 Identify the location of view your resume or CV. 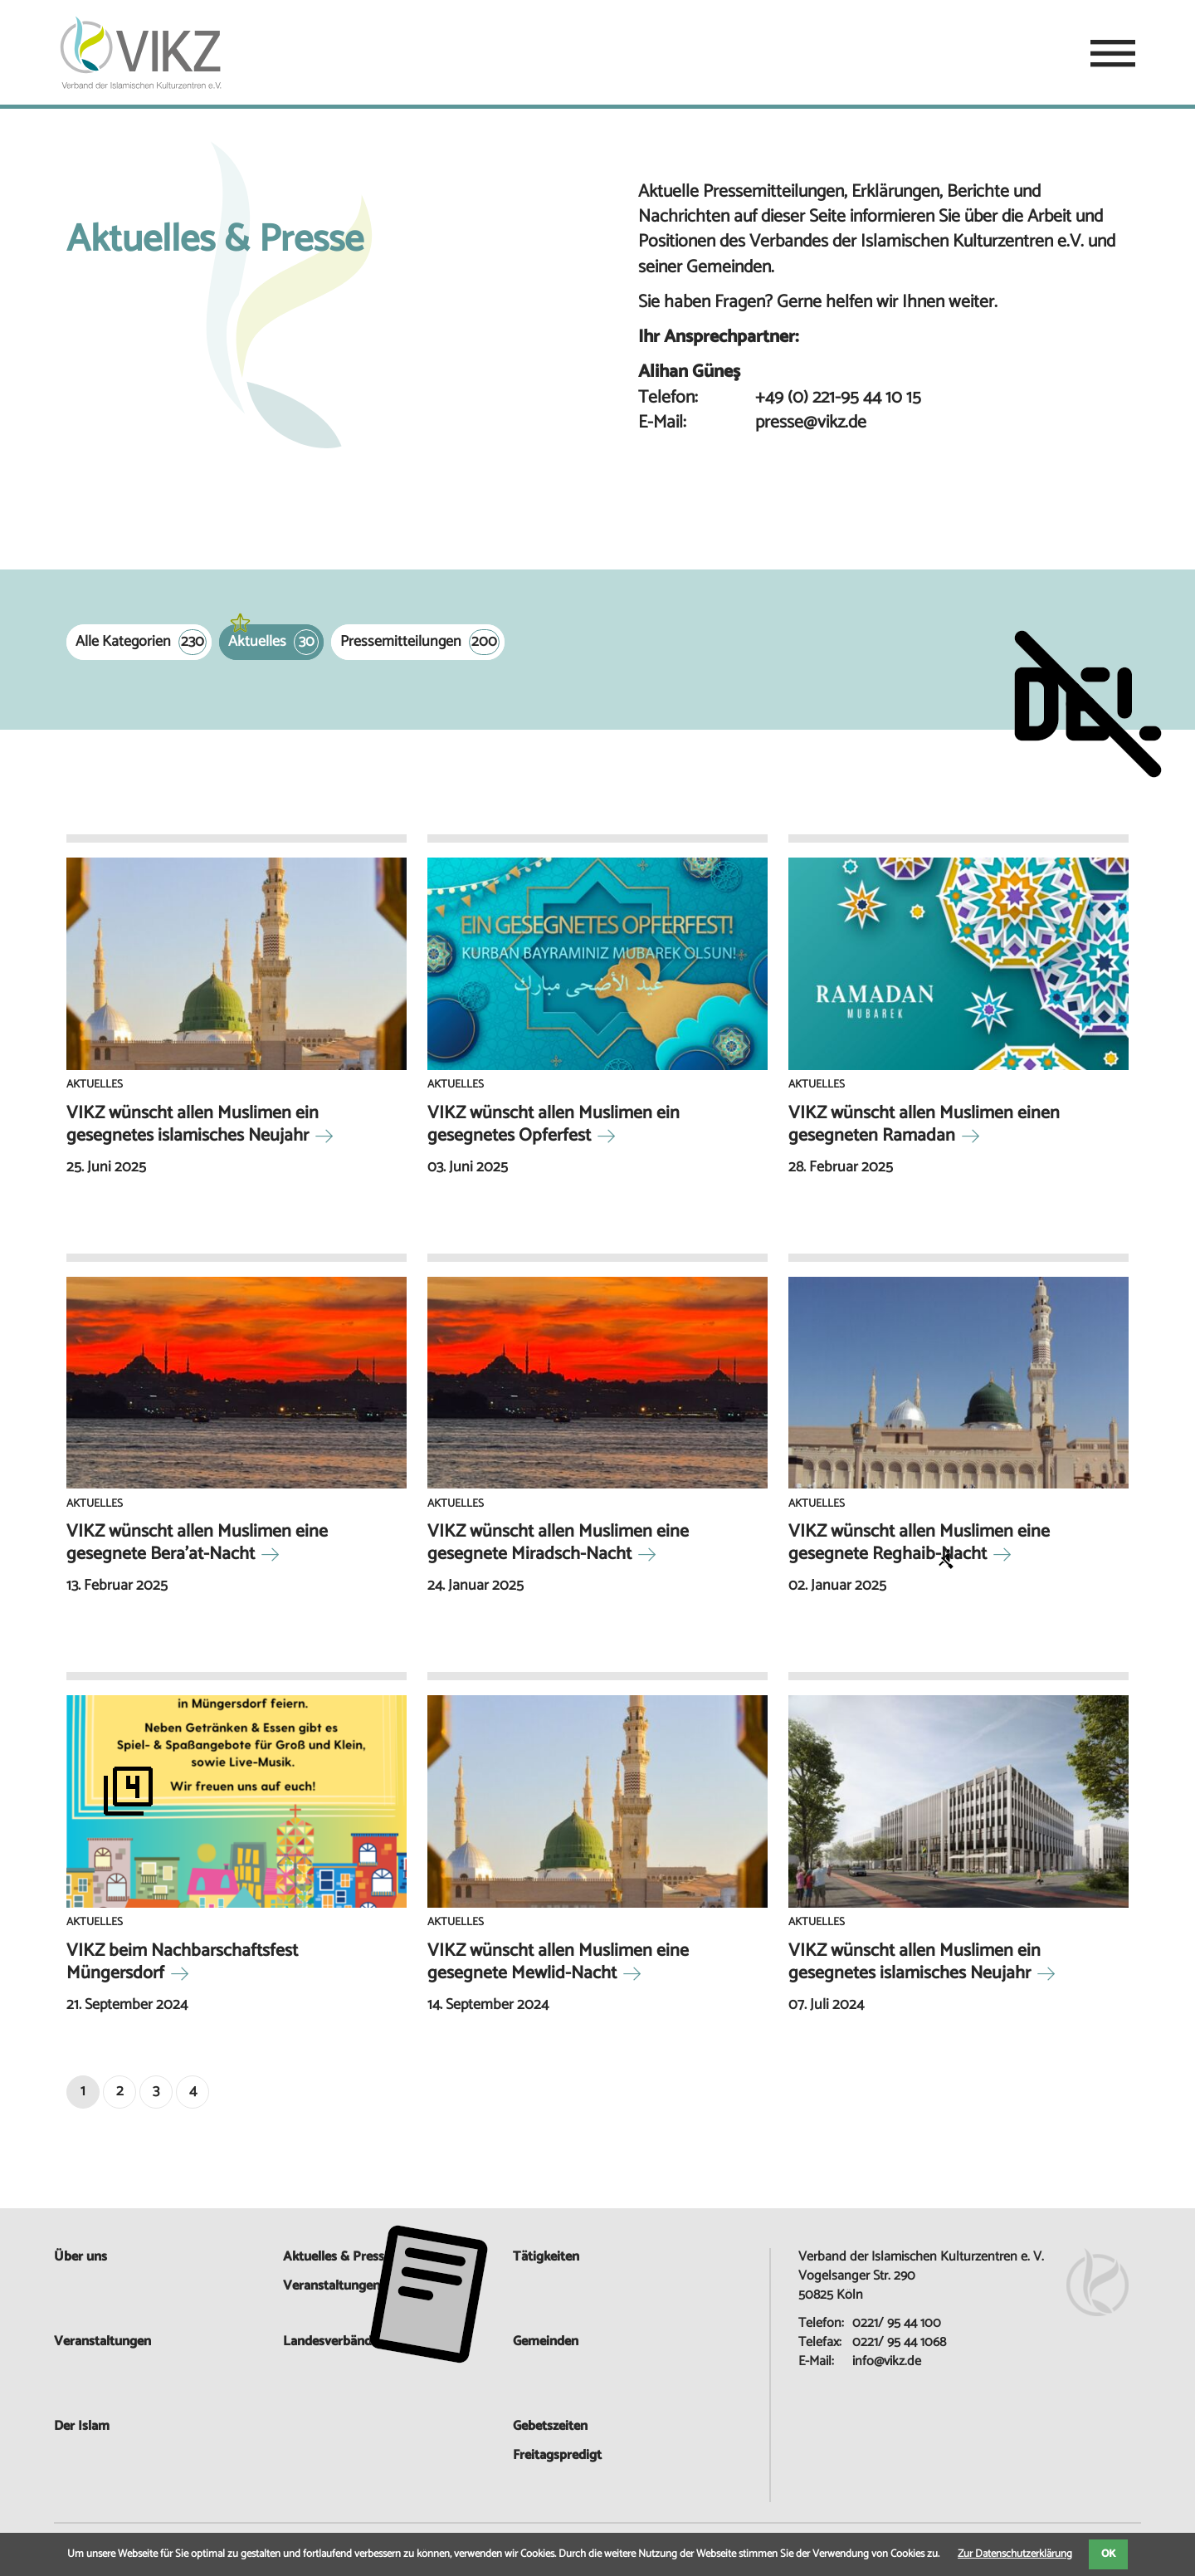
(428, 2294).